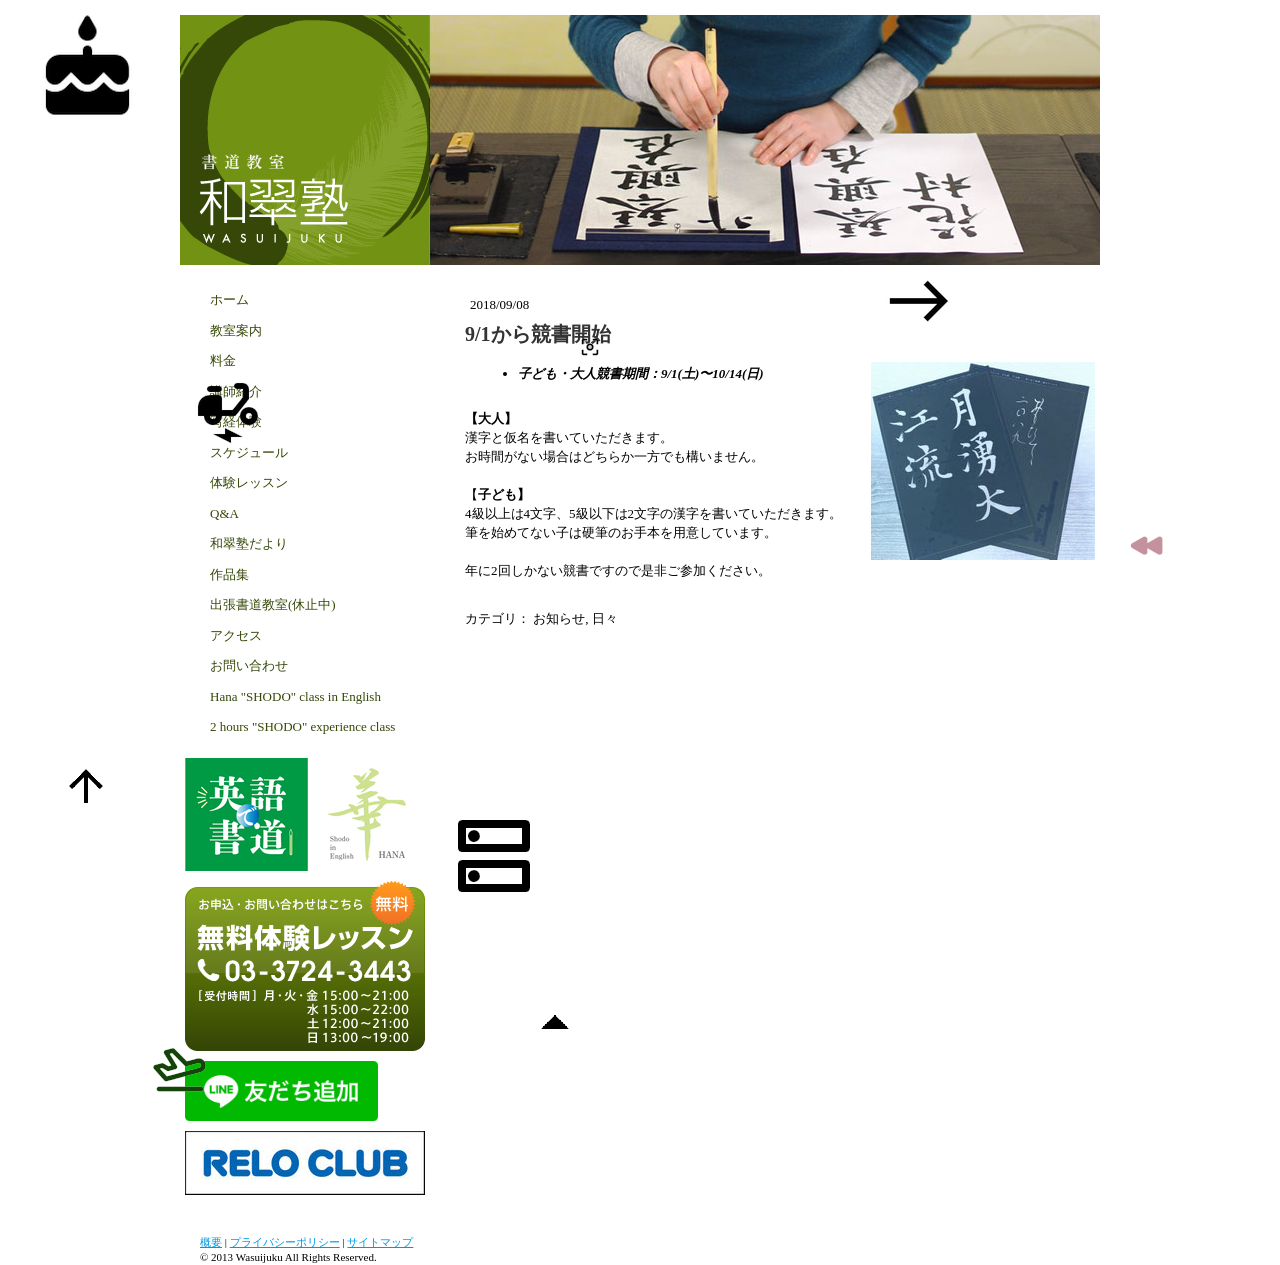  What do you see at coordinates (919, 301) in the screenshot?
I see `navigate to the next item or screen` at bounding box center [919, 301].